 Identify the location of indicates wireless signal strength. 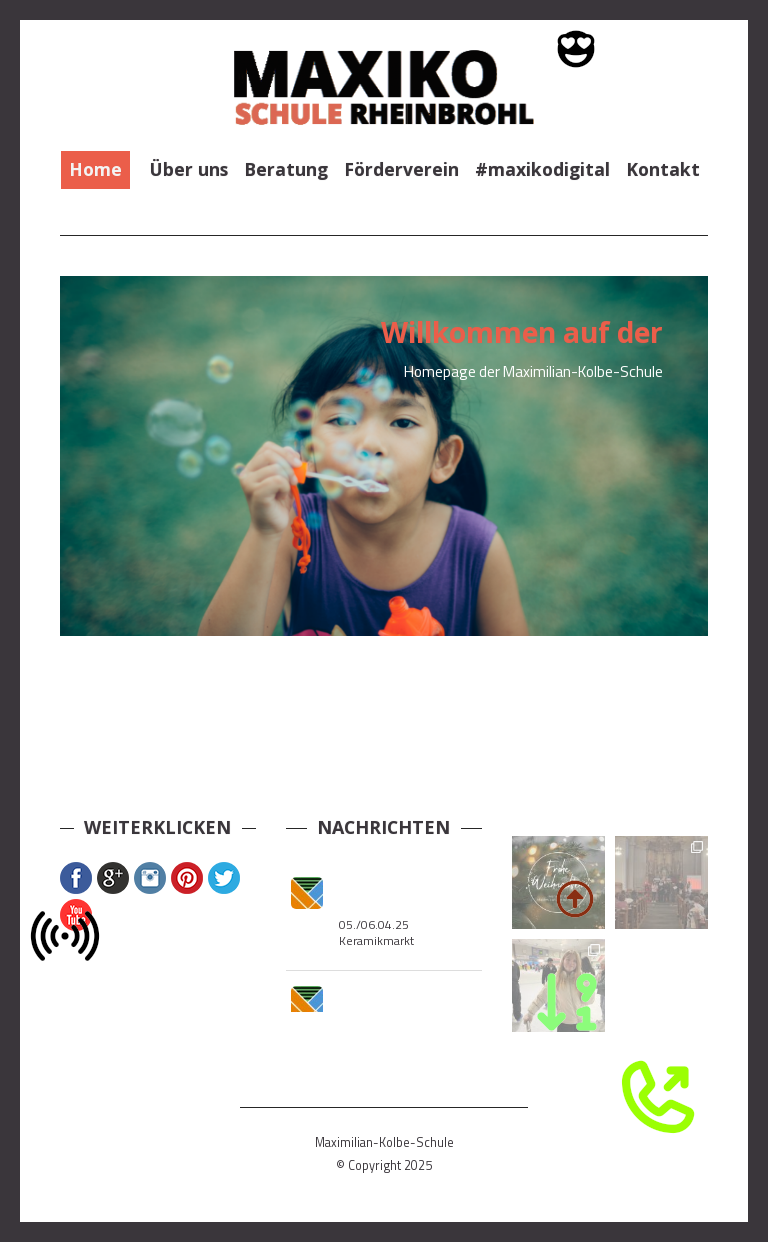
(65, 936).